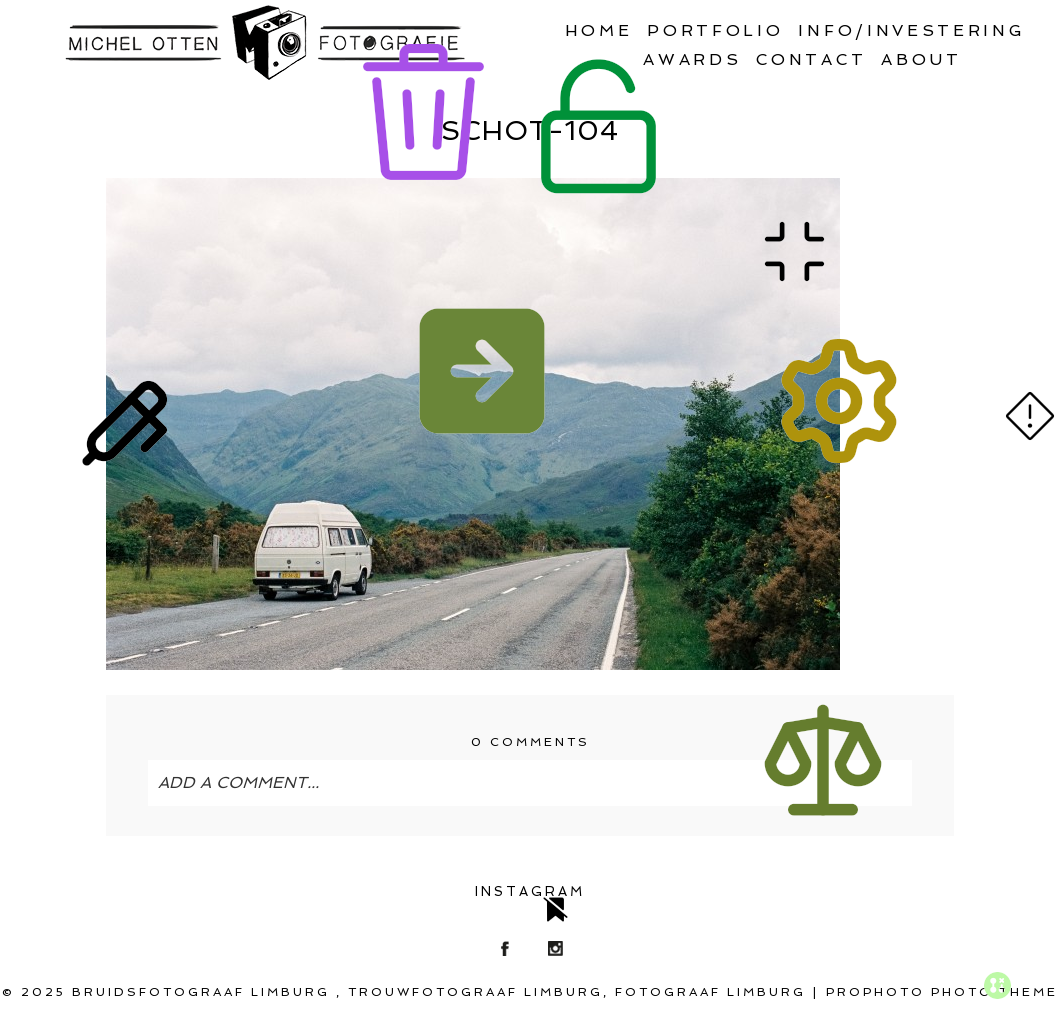  What do you see at coordinates (823, 763) in the screenshot?
I see `access comparison or weighing features` at bounding box center [823, 763].